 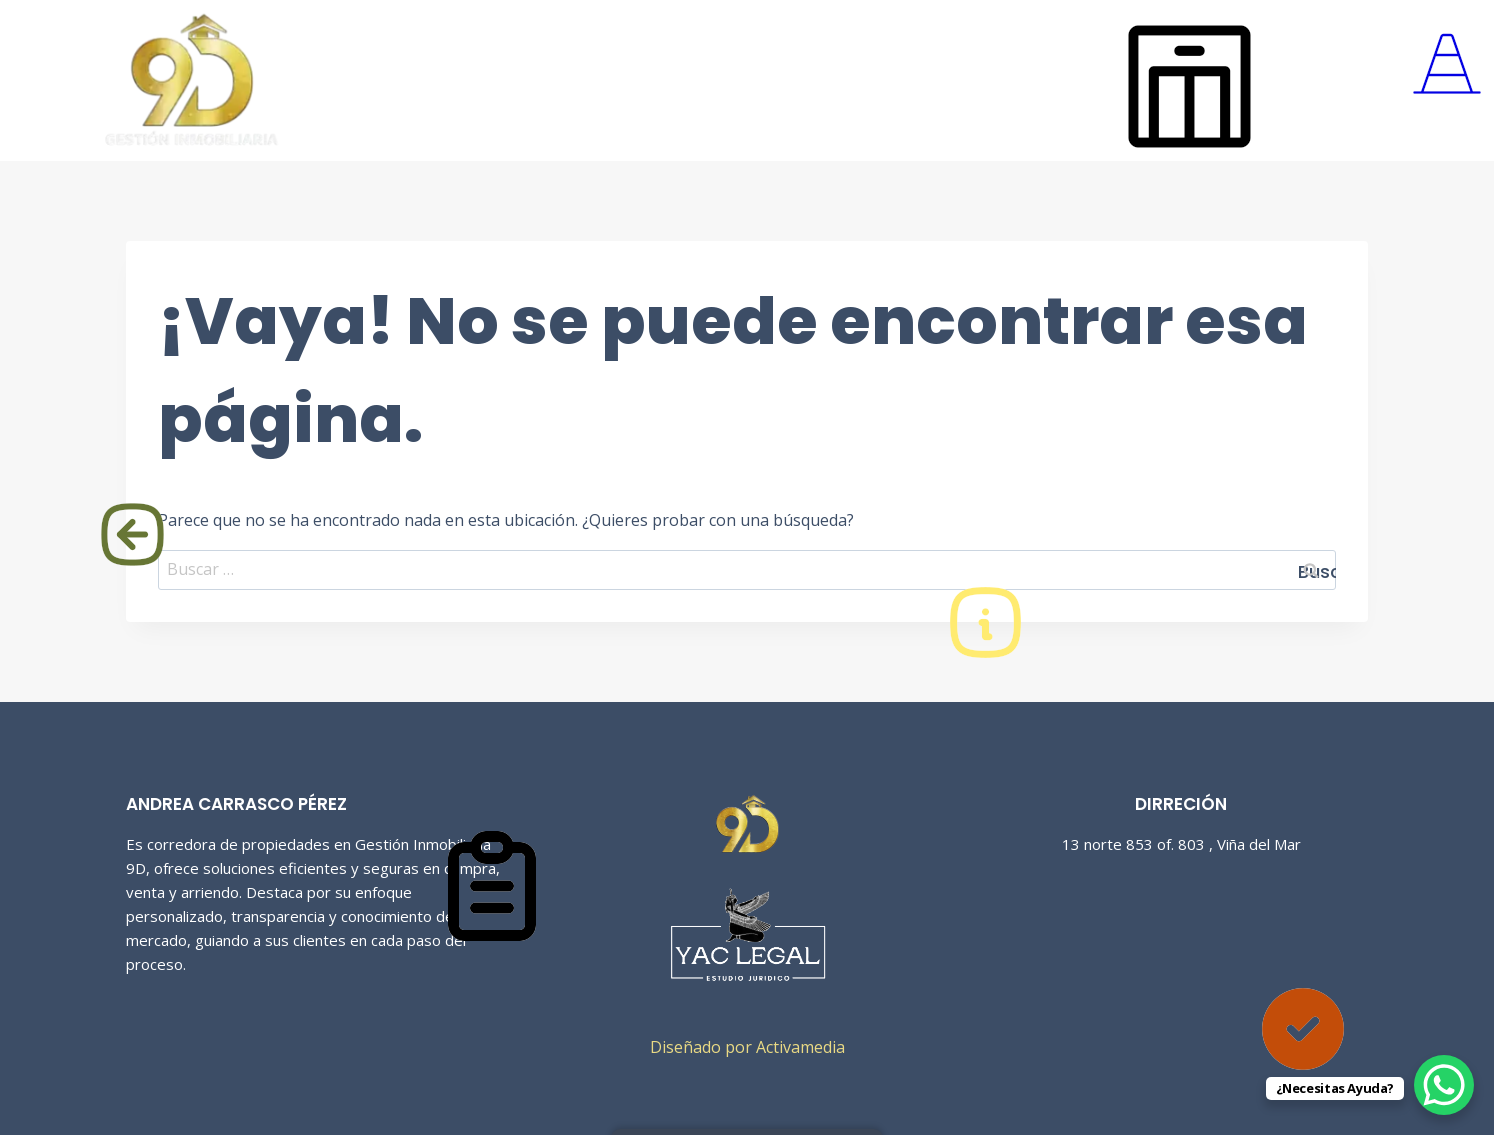 I want to click on go back to the previous screen, so click(x=132, y=534).